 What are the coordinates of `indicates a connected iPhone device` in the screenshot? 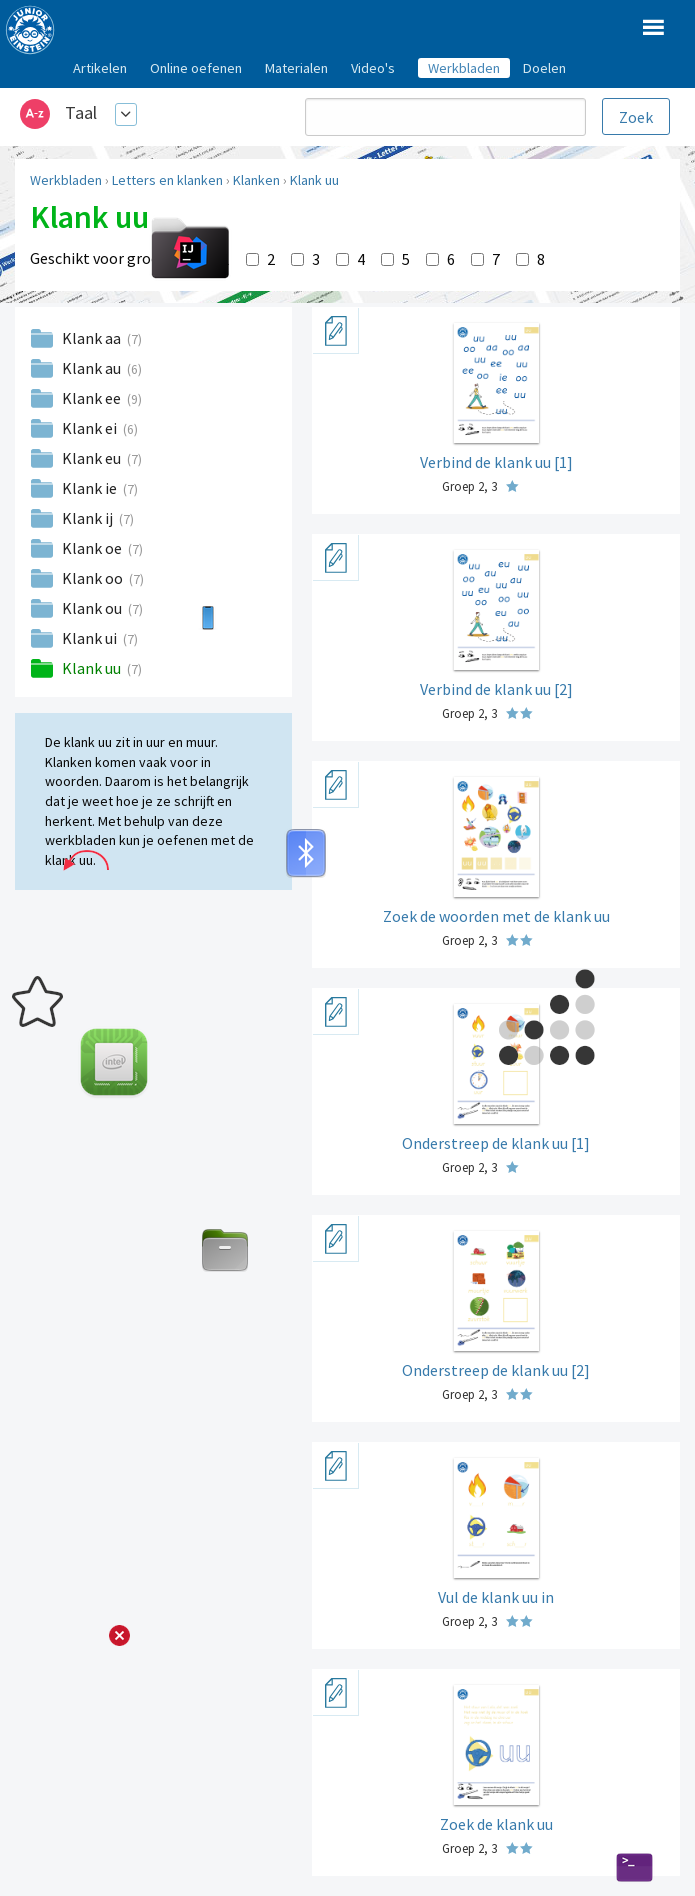 It's located at (208, 618).